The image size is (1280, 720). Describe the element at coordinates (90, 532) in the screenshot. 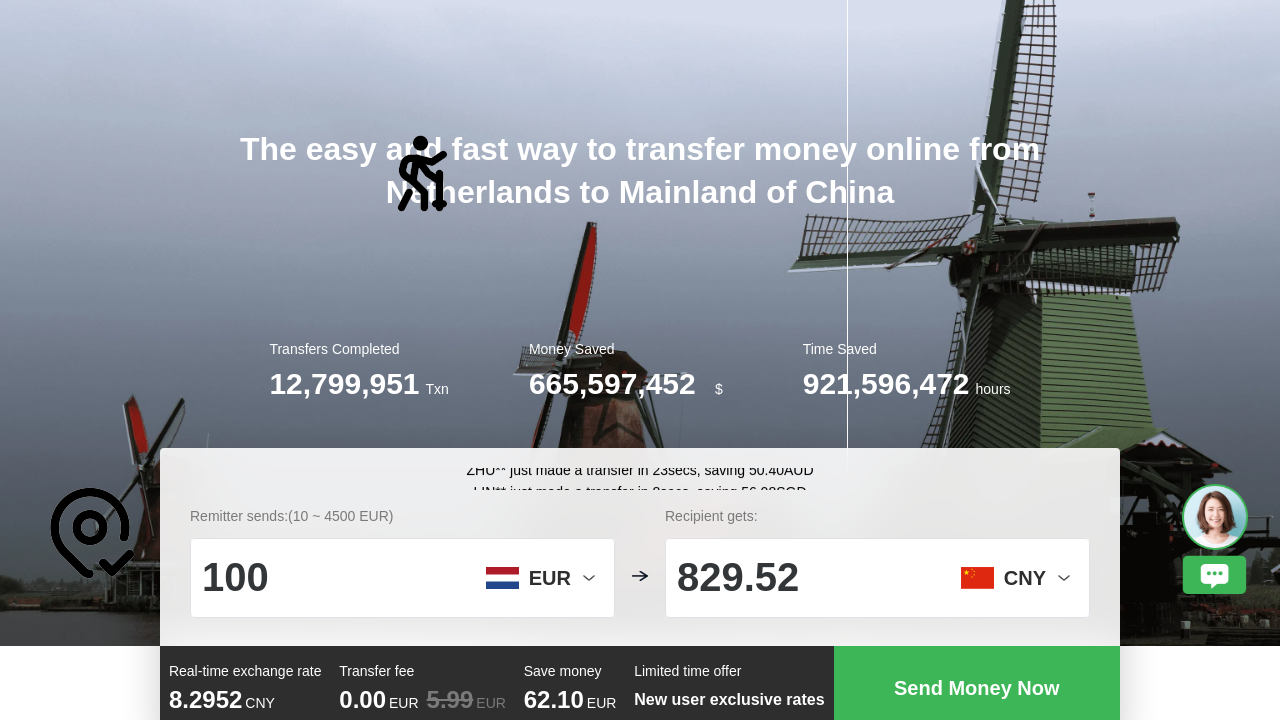

I see `confirm or verify a location` at that location.